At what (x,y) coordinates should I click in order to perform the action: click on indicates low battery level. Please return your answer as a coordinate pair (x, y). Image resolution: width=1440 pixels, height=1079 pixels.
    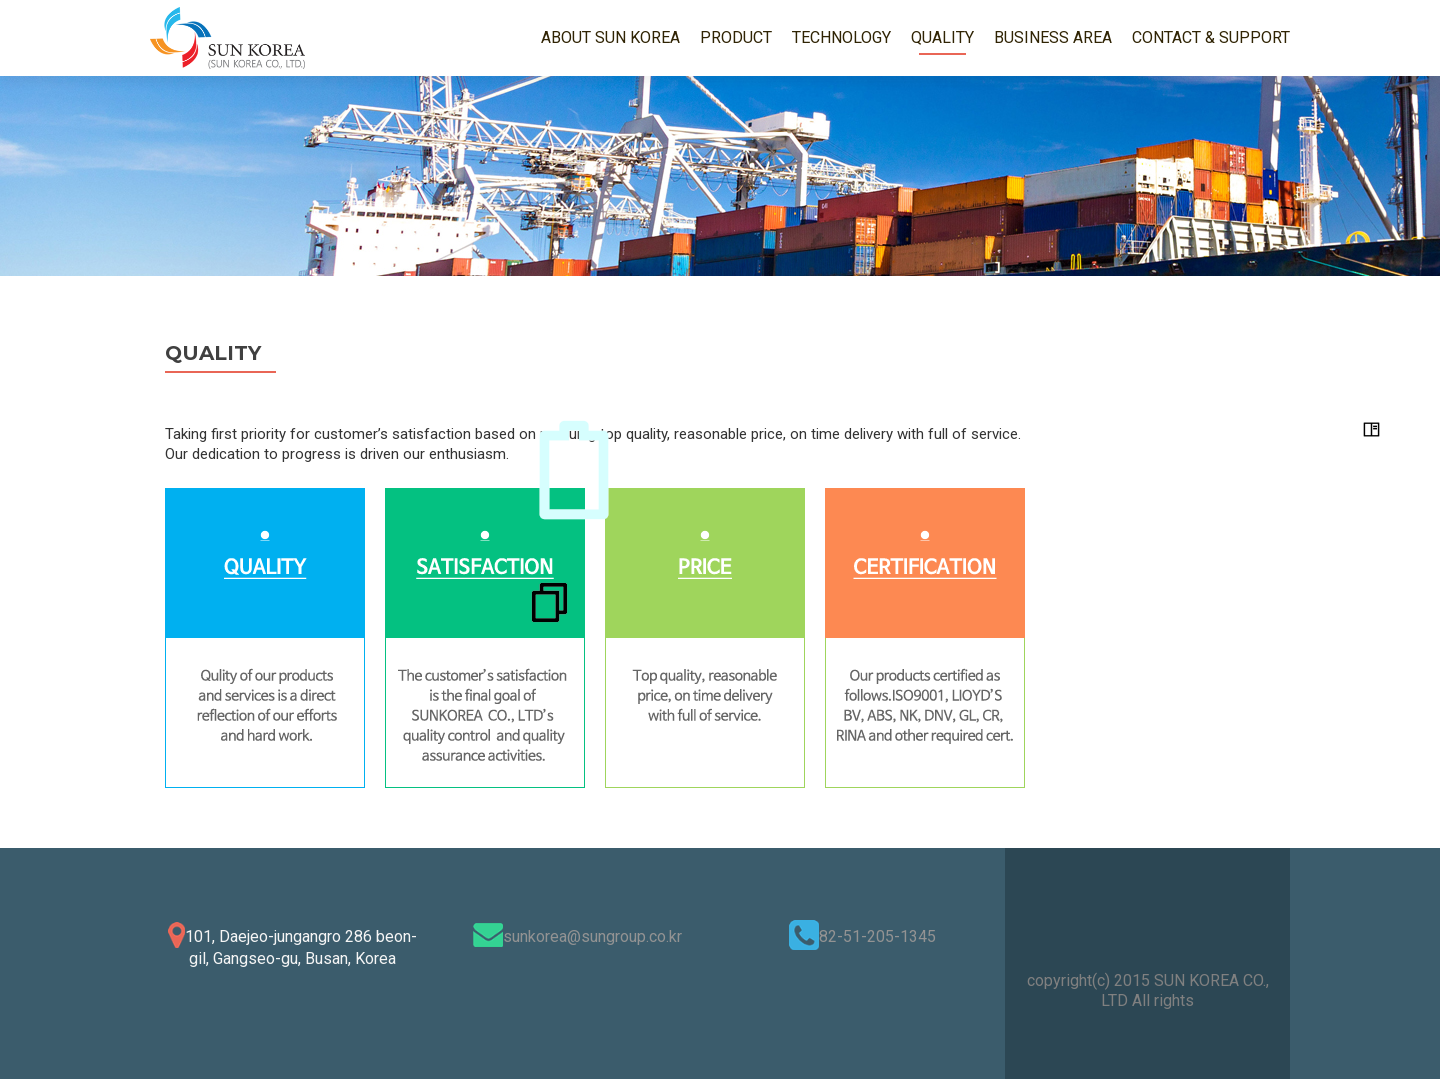
    Looking at the image, I should click on (574, 470).